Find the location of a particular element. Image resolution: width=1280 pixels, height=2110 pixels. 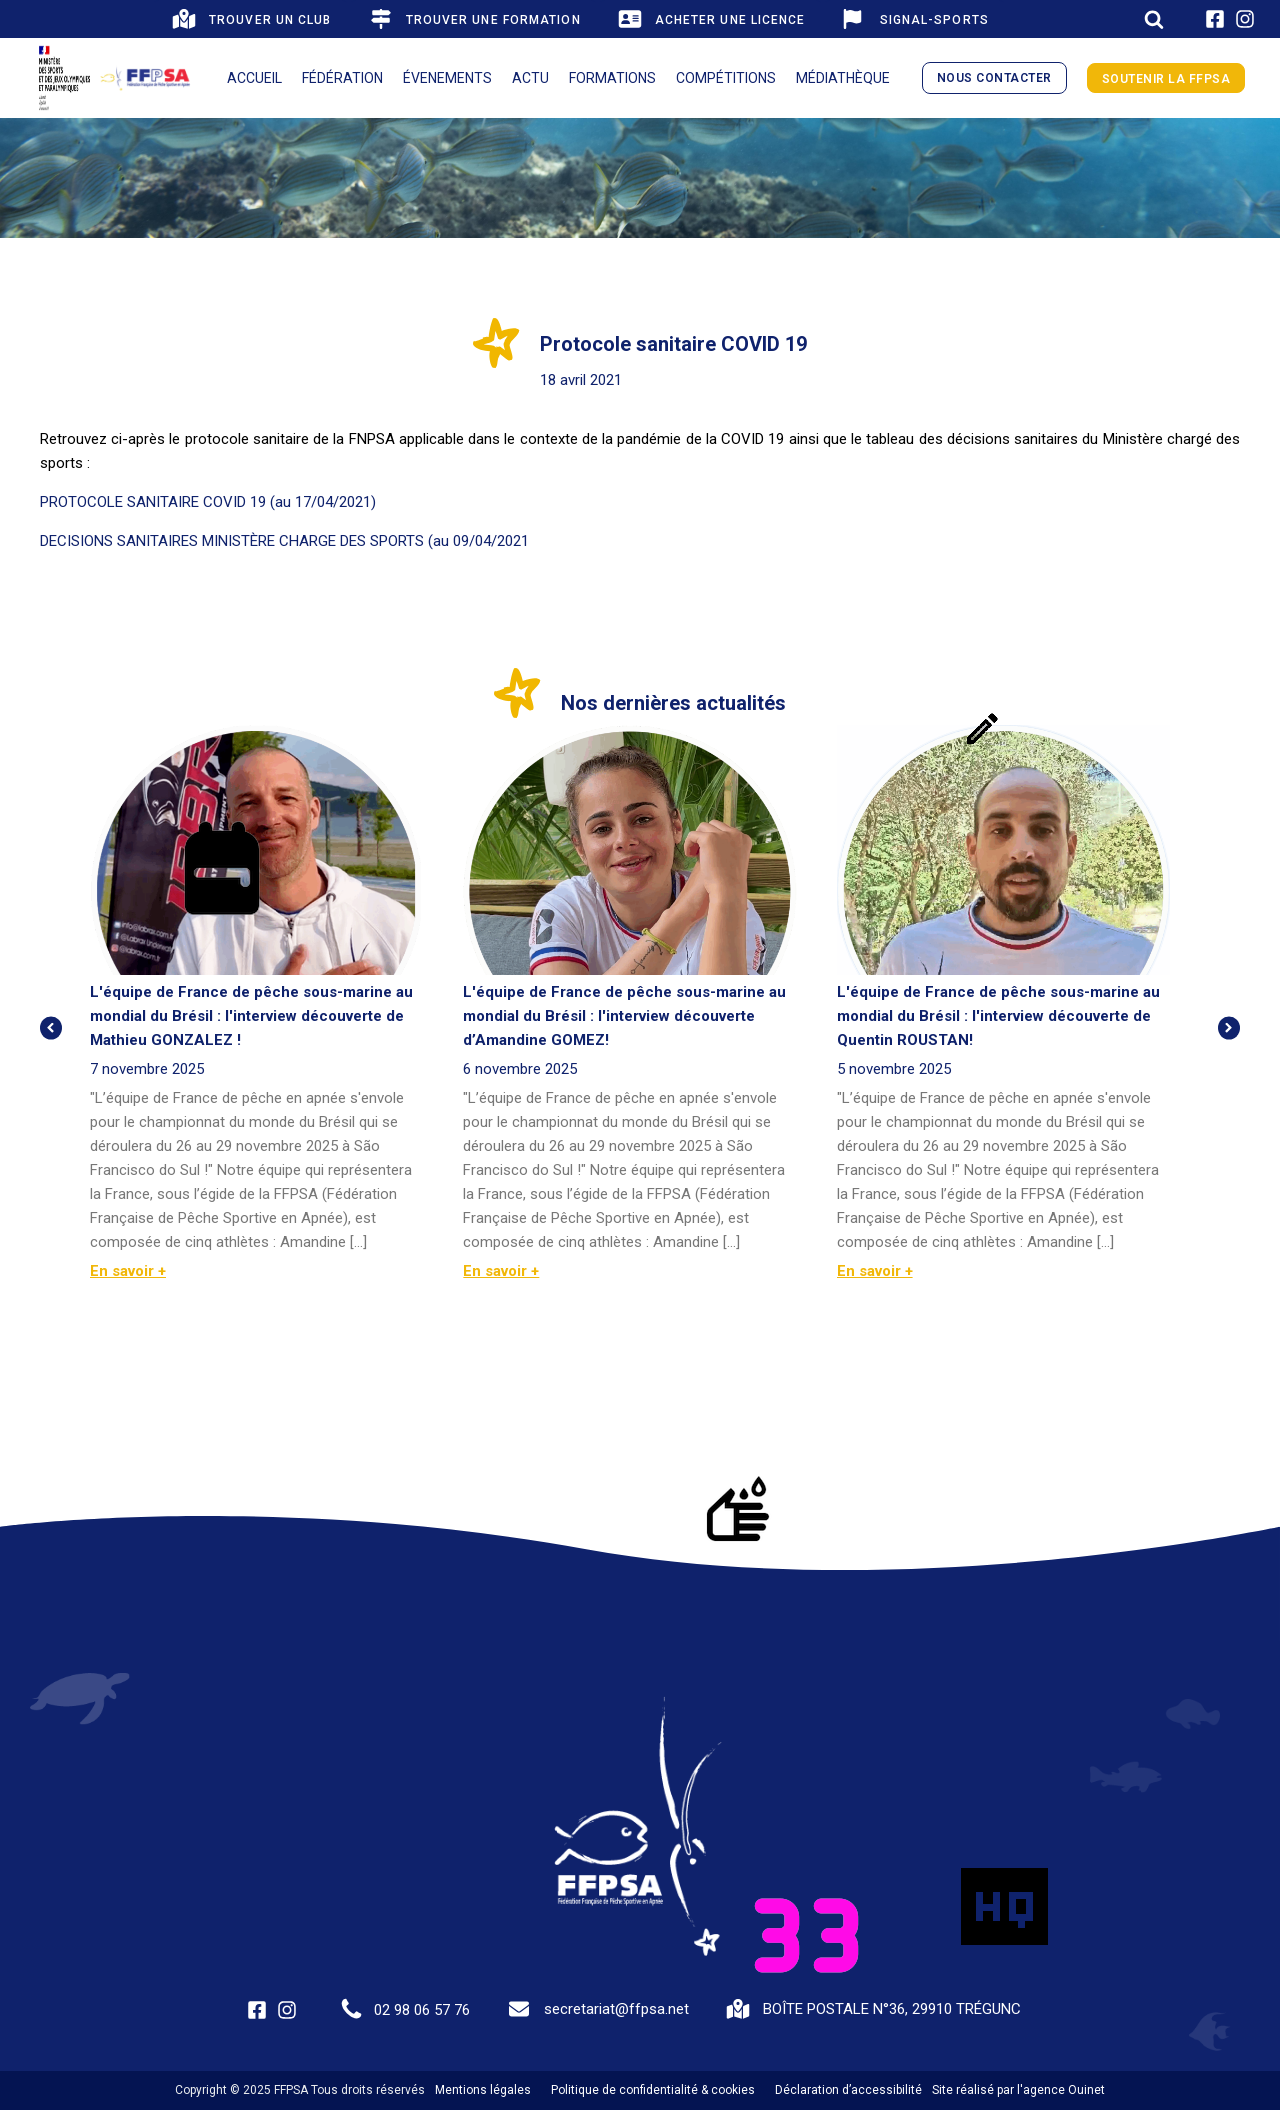

switch to high quality playback is located at coordinates (1004, 1906).